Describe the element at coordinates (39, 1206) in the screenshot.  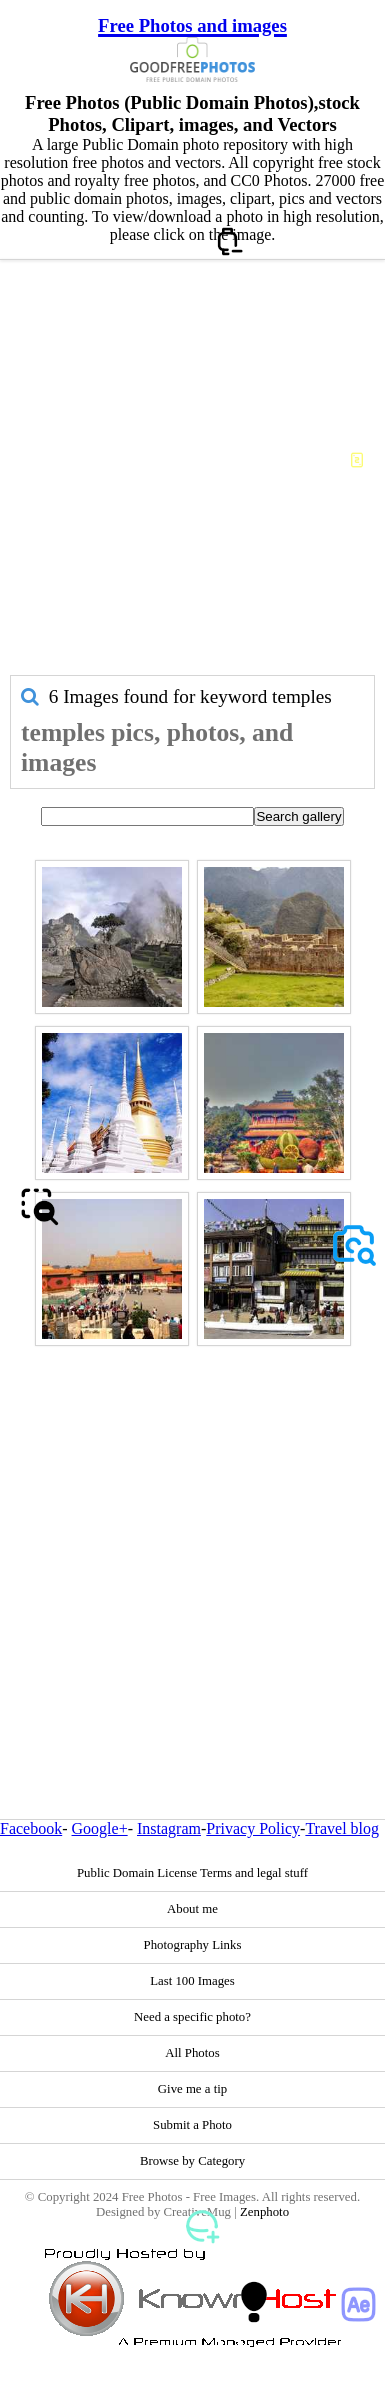
I see `zoom out of selected area` at that location.